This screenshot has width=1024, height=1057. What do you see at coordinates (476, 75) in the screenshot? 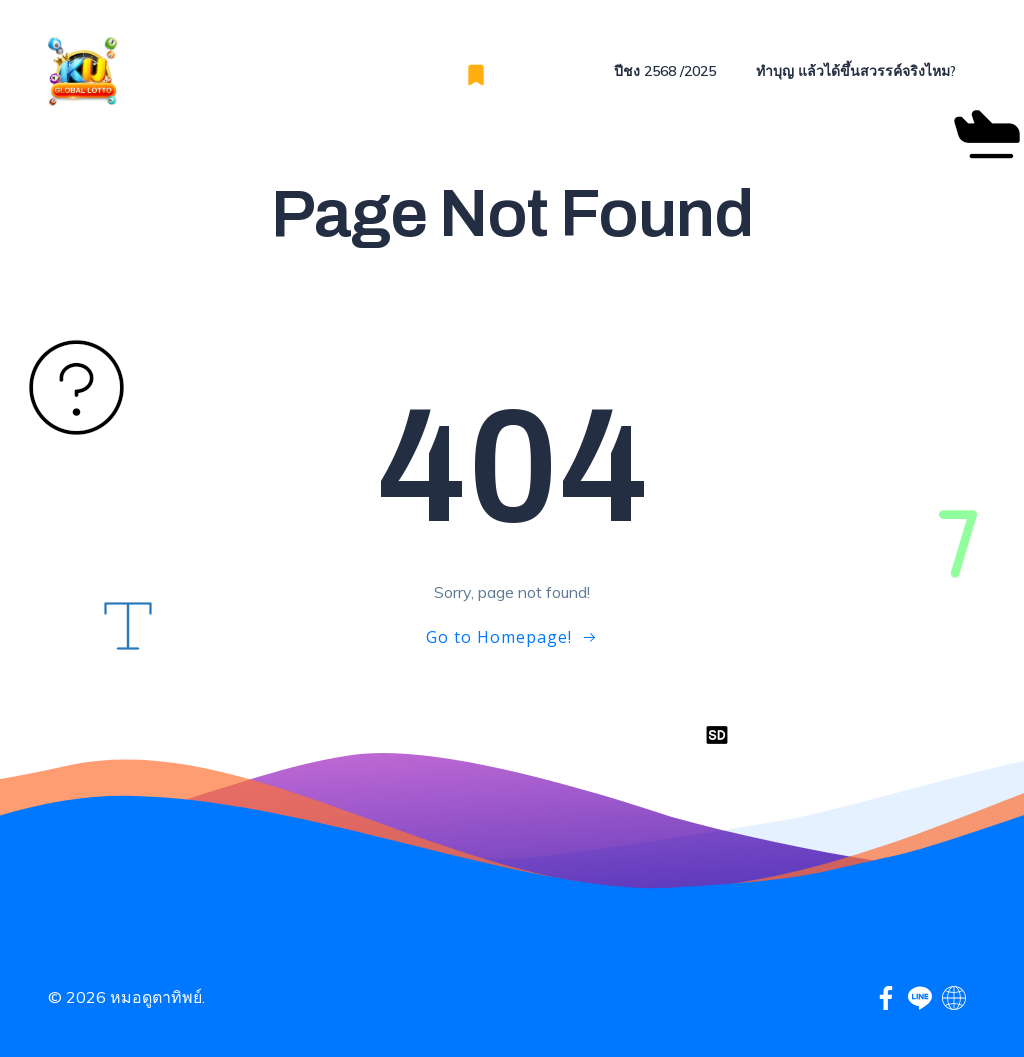
I see `save this item for later` at bounding box center [476, 75].